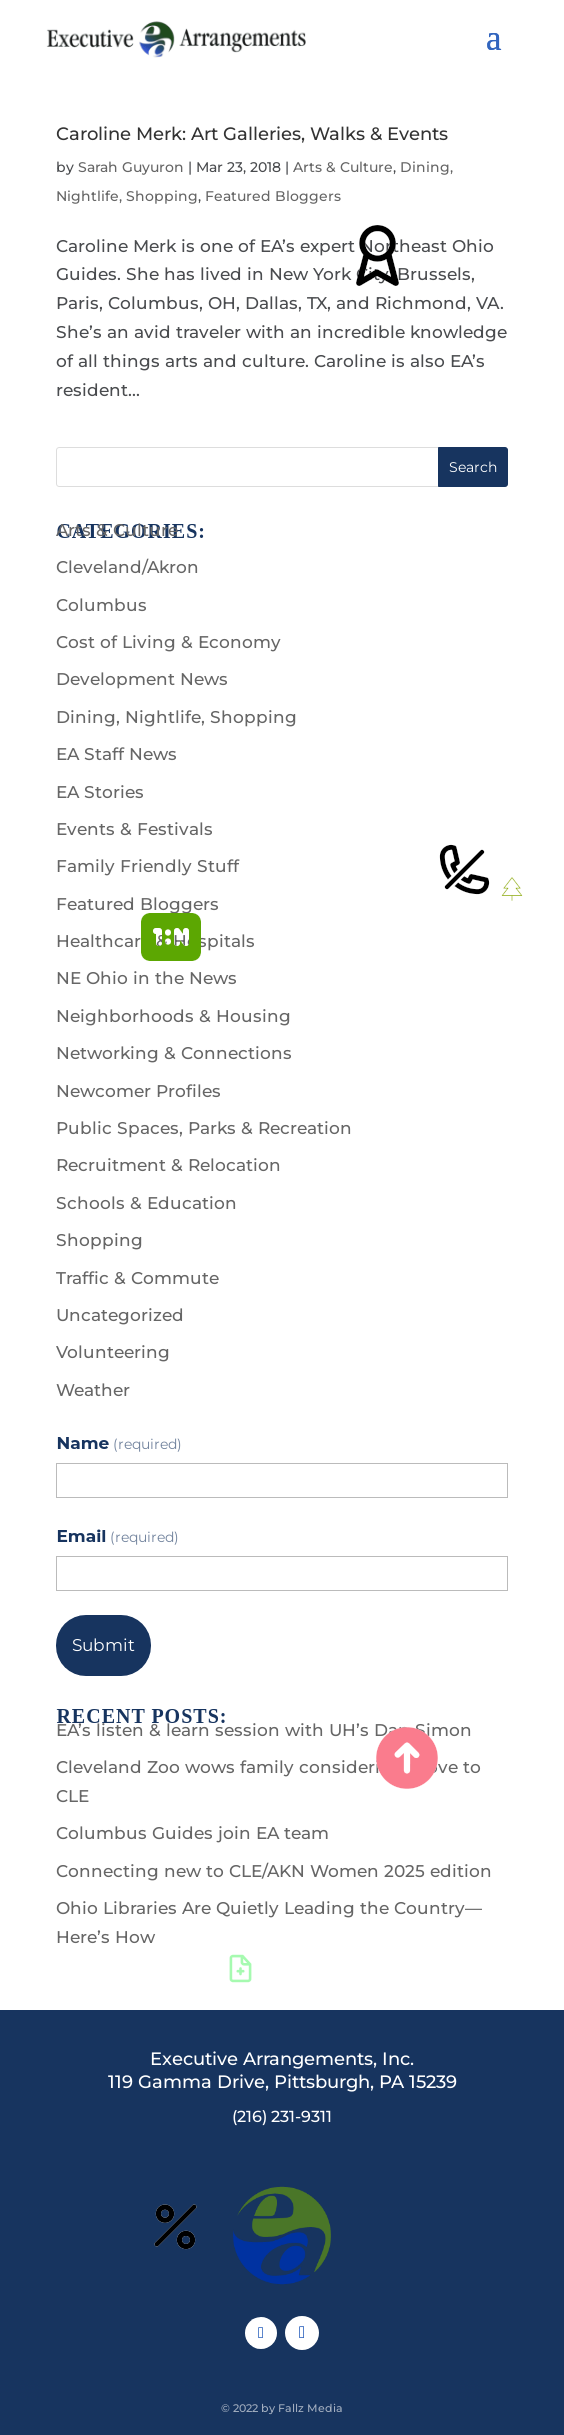 This screenshot has width=564, height=2435. Describe the element at coordinates (171, 937) in the screenshot. I see `indicates a one-to-many database relationship` at that location.